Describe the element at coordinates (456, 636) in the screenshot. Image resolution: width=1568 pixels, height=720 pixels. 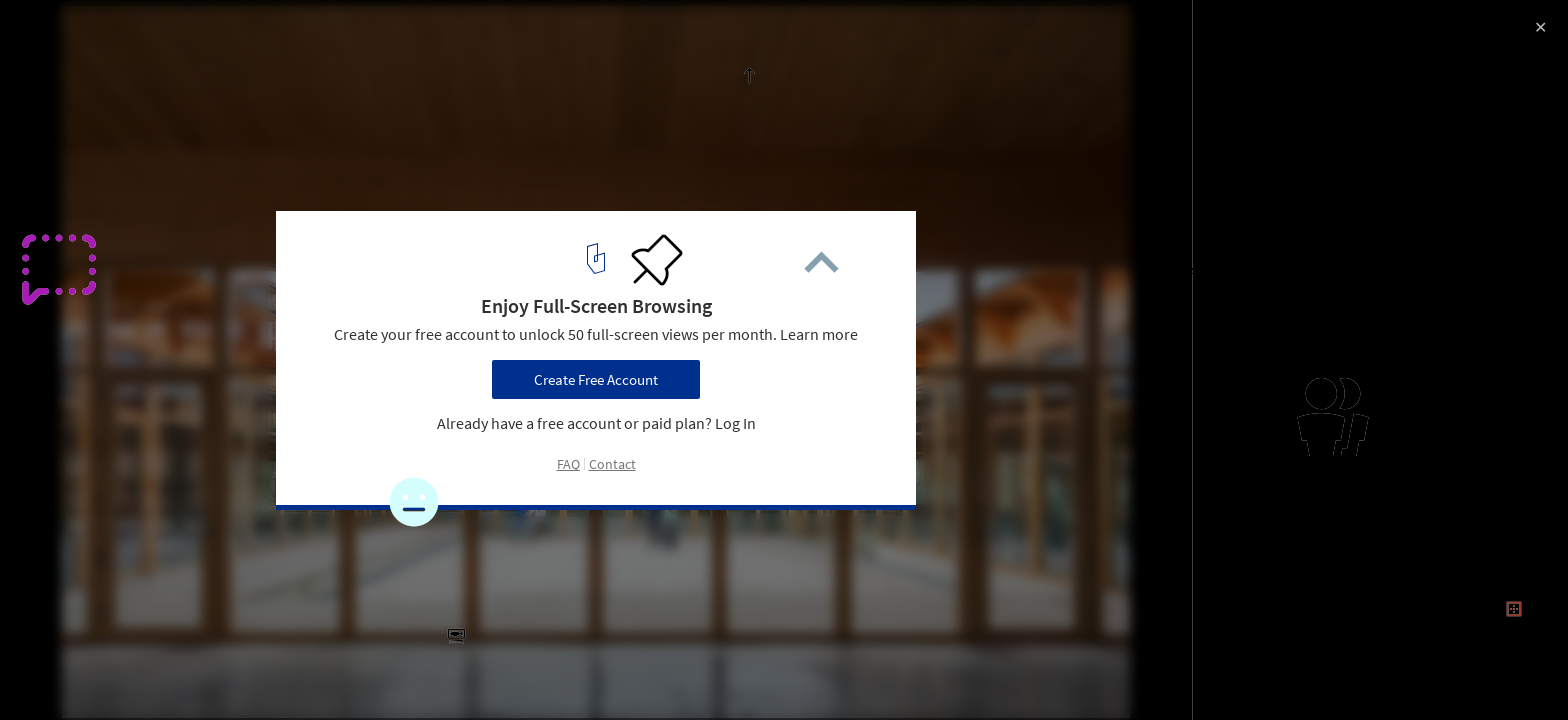
I see `view set meal or combo options` at that location.